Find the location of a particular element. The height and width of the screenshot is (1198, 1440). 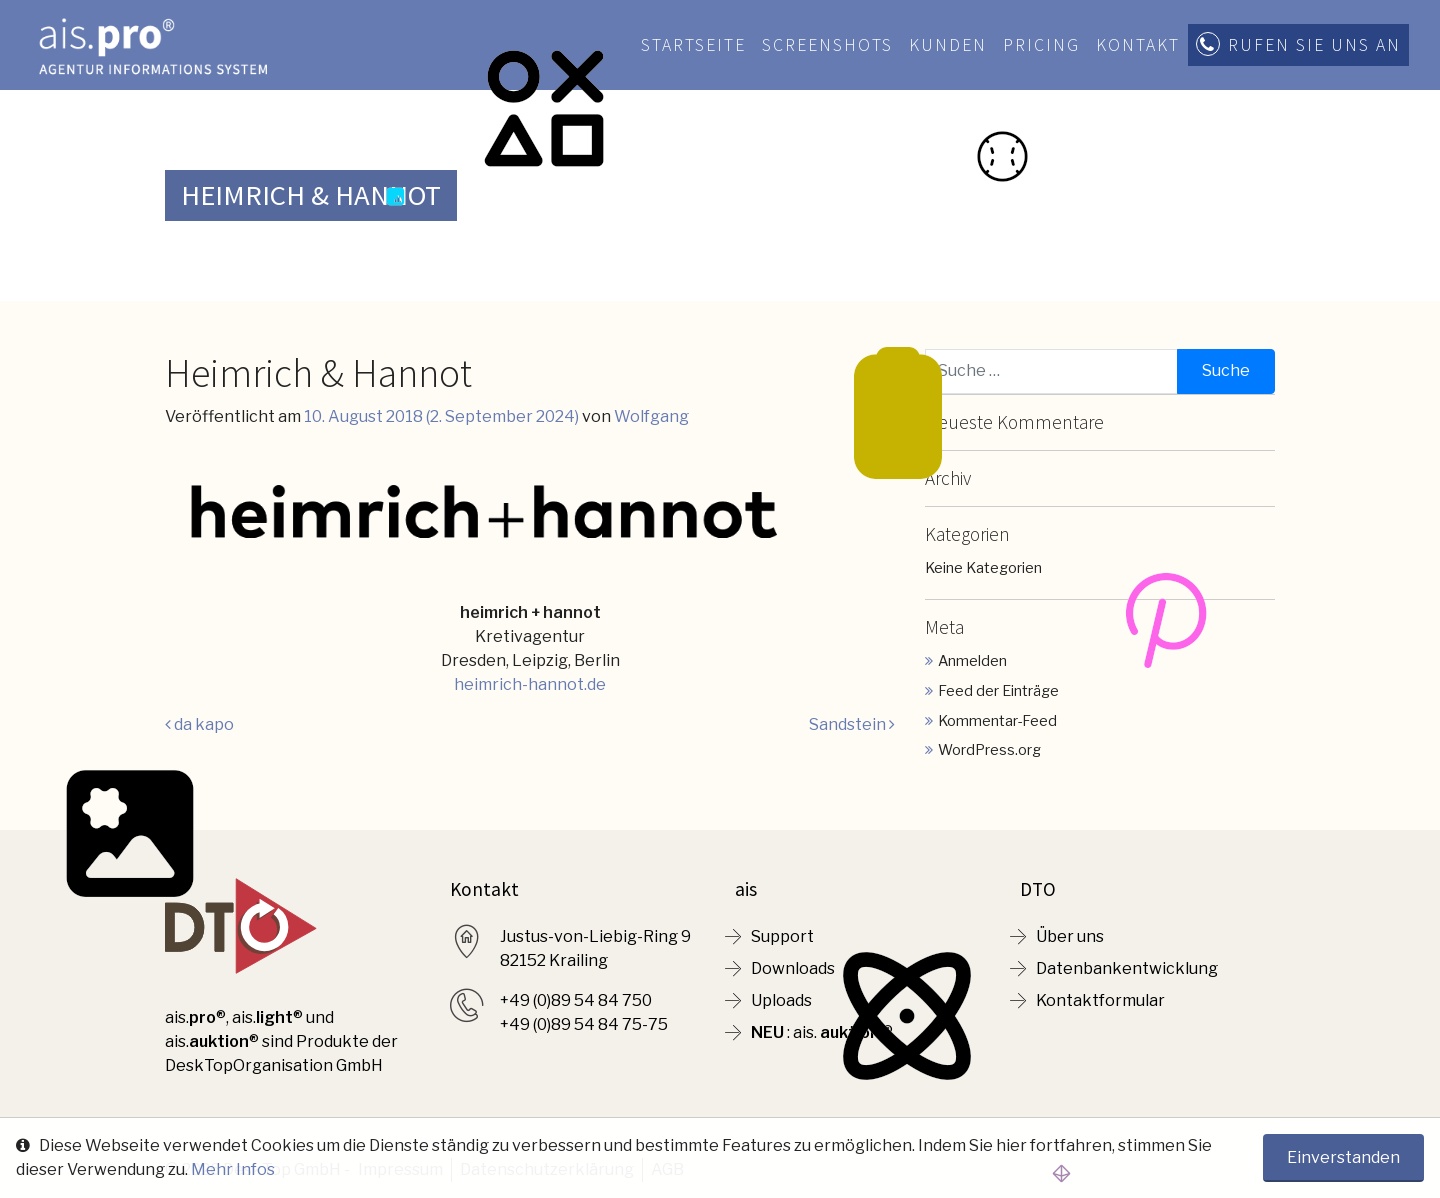

view baseball scores or stats is located at coordinates (1002, 156).